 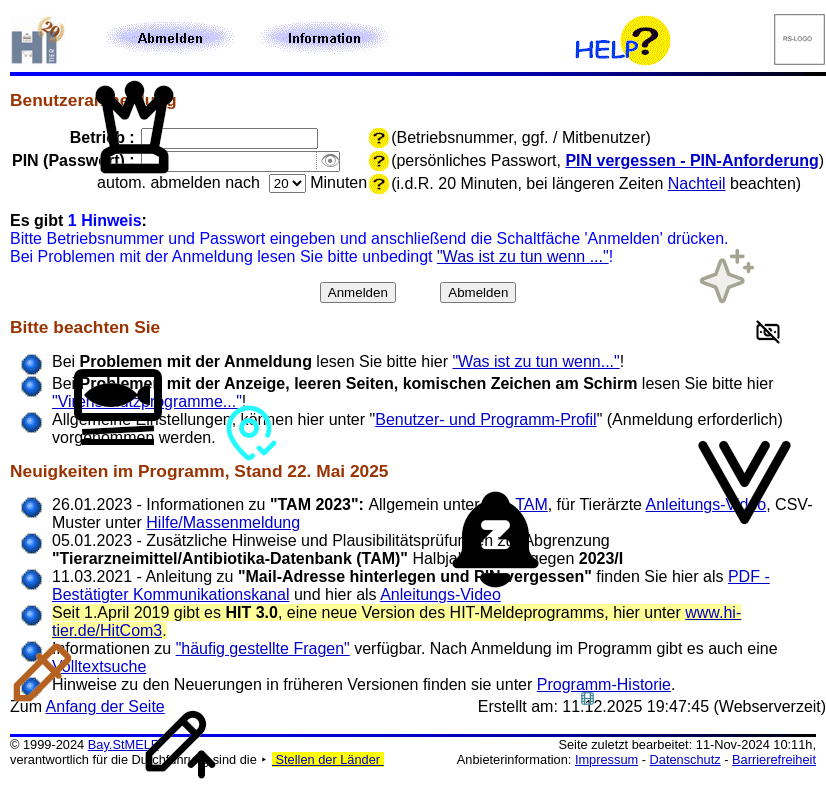 I want to click on upload or publish your edits, so click(x=177, y=740).